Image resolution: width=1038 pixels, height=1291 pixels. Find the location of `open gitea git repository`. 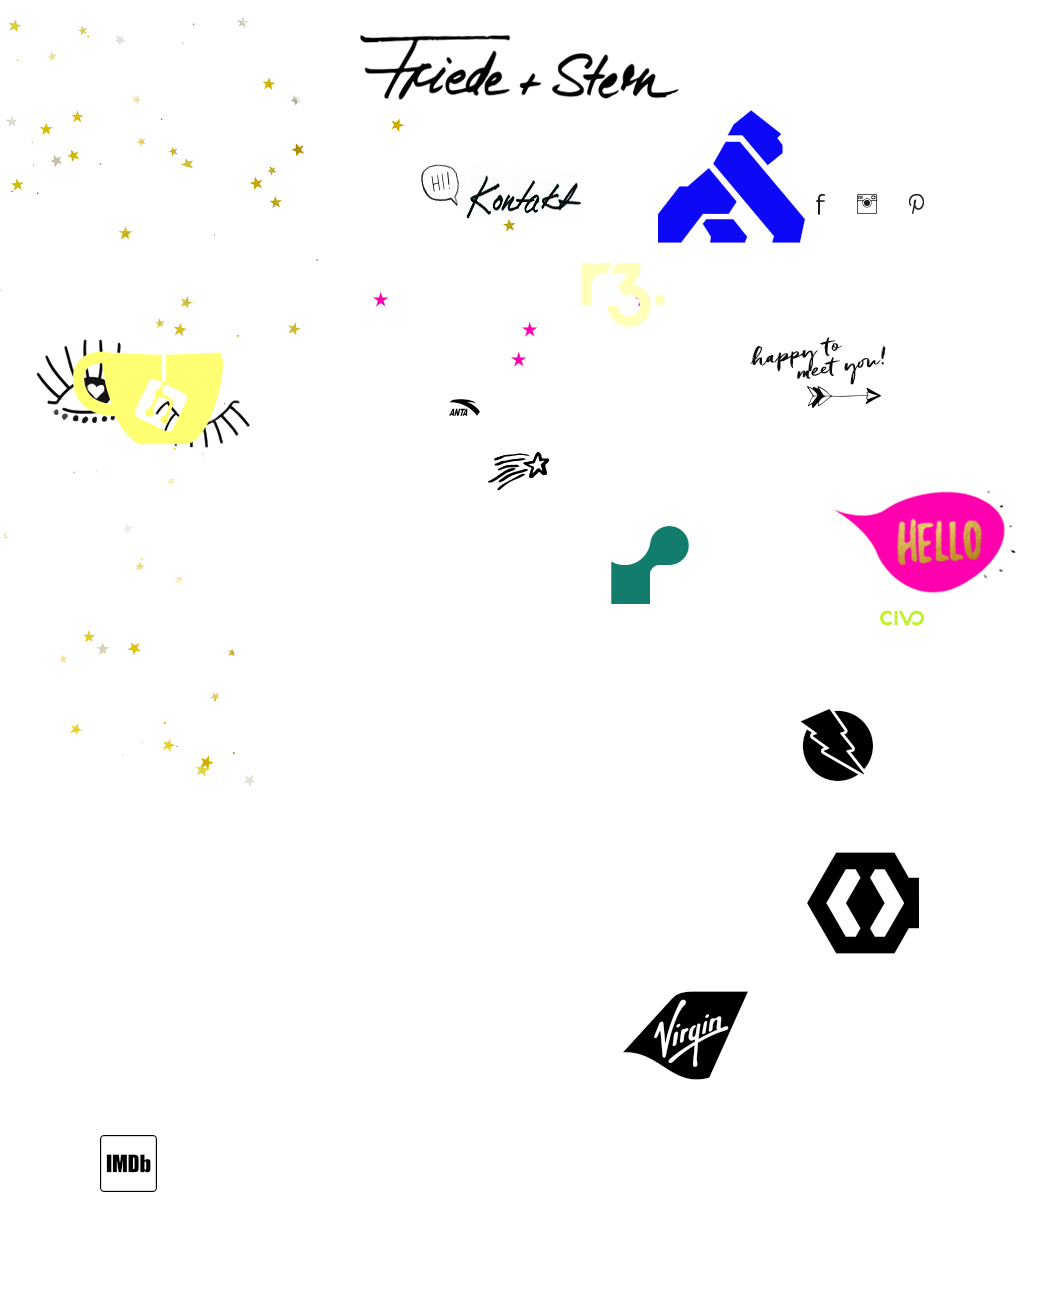

open gitea git repository is located at coordinates (148, 398).